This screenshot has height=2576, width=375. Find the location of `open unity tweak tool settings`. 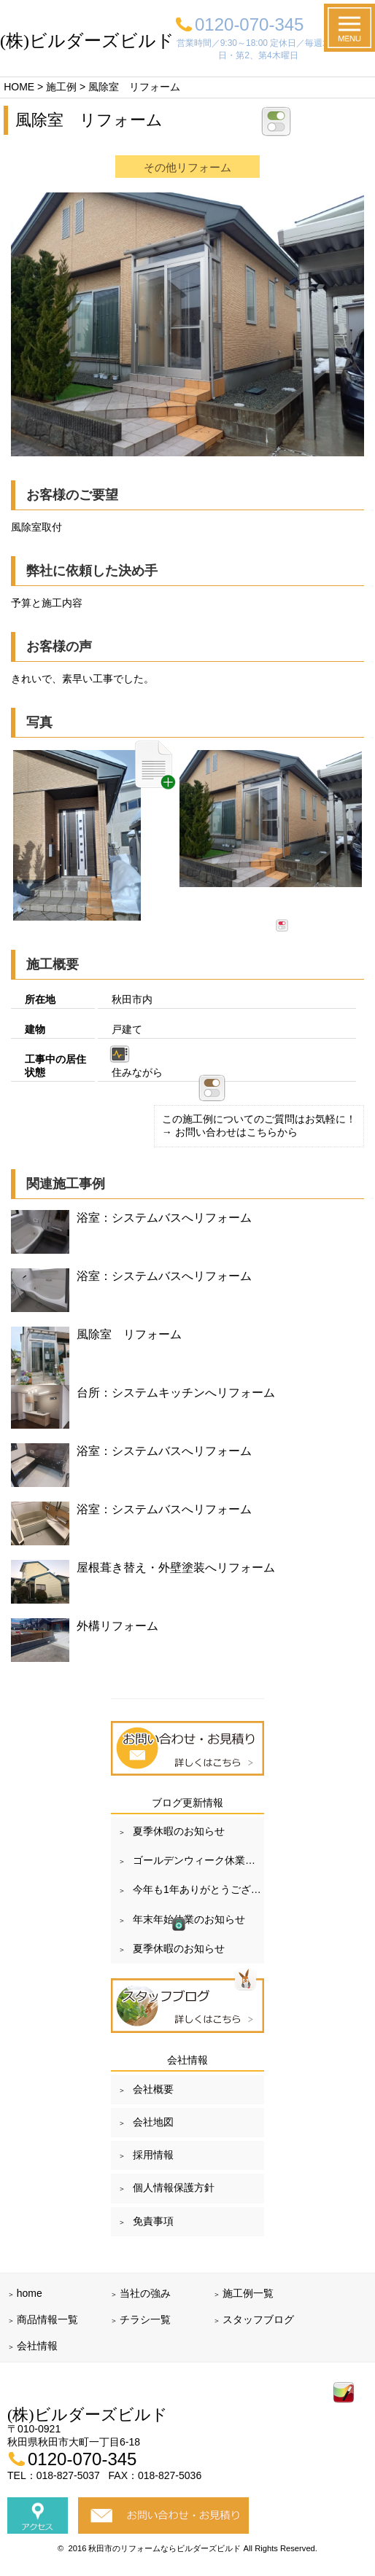

open unity tweak tool settings is located at coordinates (282, 925).